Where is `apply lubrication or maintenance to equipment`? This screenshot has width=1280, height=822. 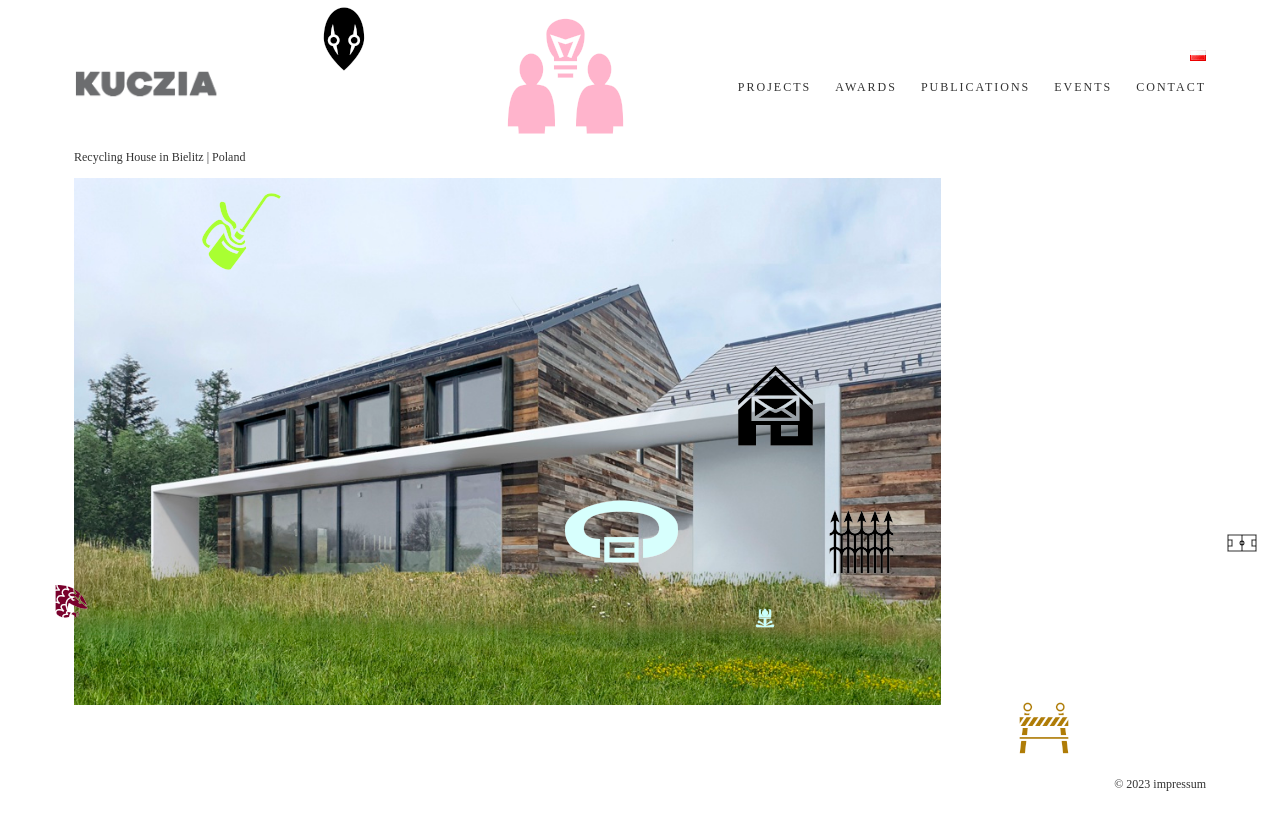 apply lubrication or maintenance to equipment is located at coordinates (241, 231).